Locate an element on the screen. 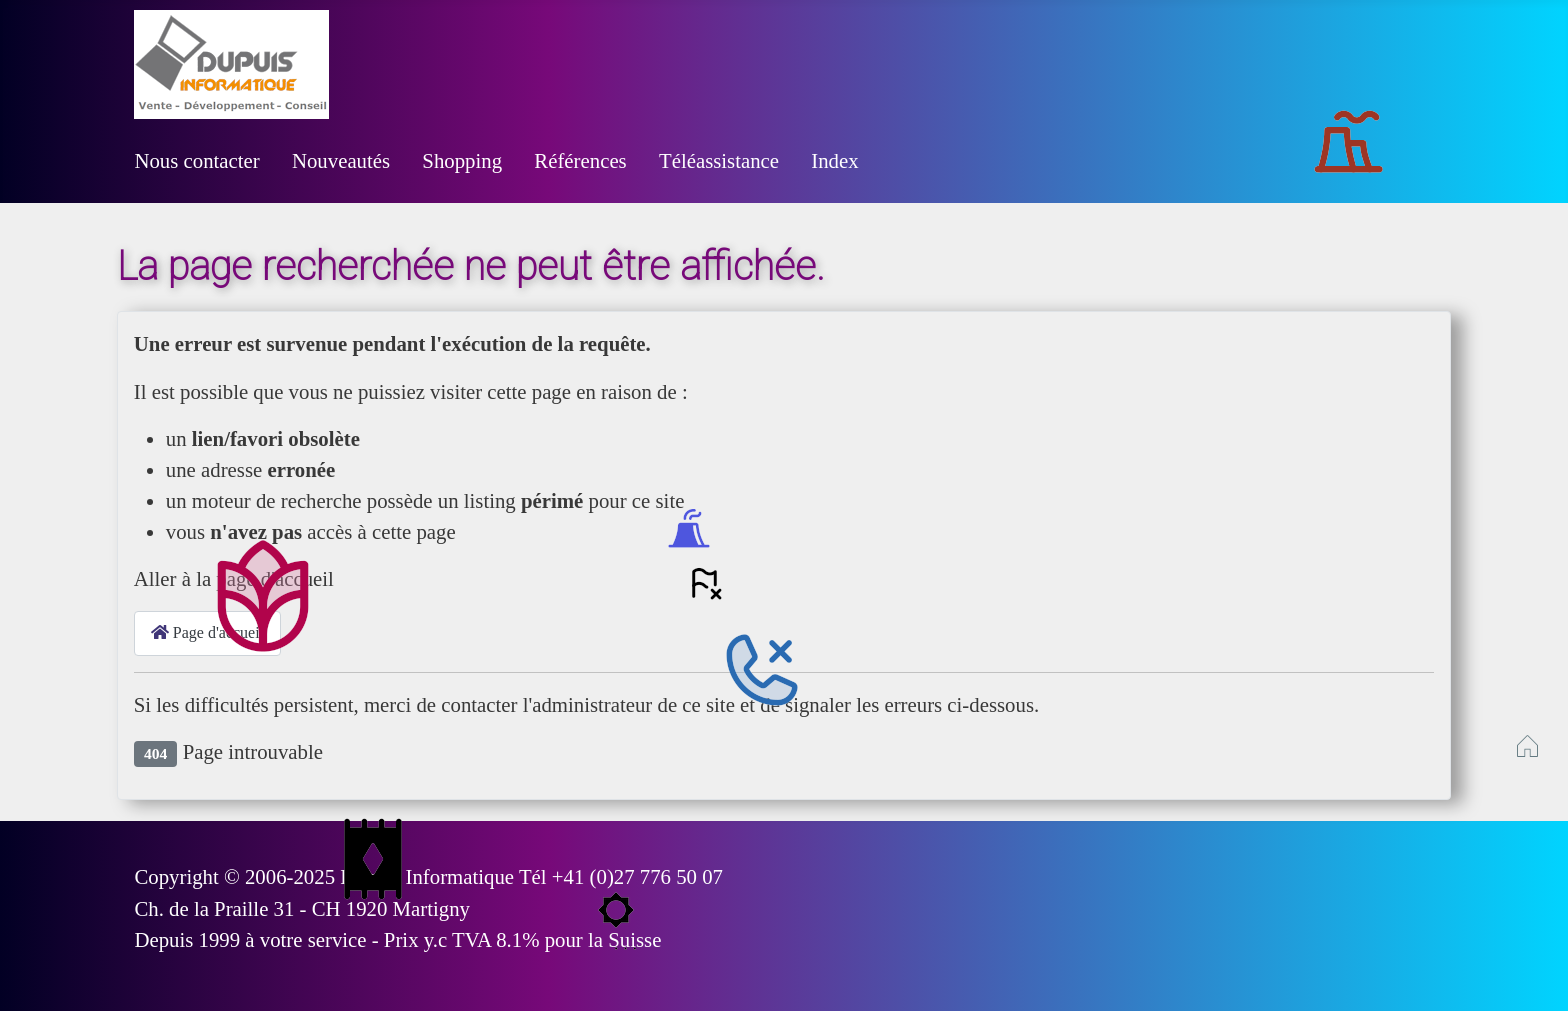 Image resolution: width=1568 pixels, height=1011 pixels. navigate to home screen is located at coordinates (1527, 746).